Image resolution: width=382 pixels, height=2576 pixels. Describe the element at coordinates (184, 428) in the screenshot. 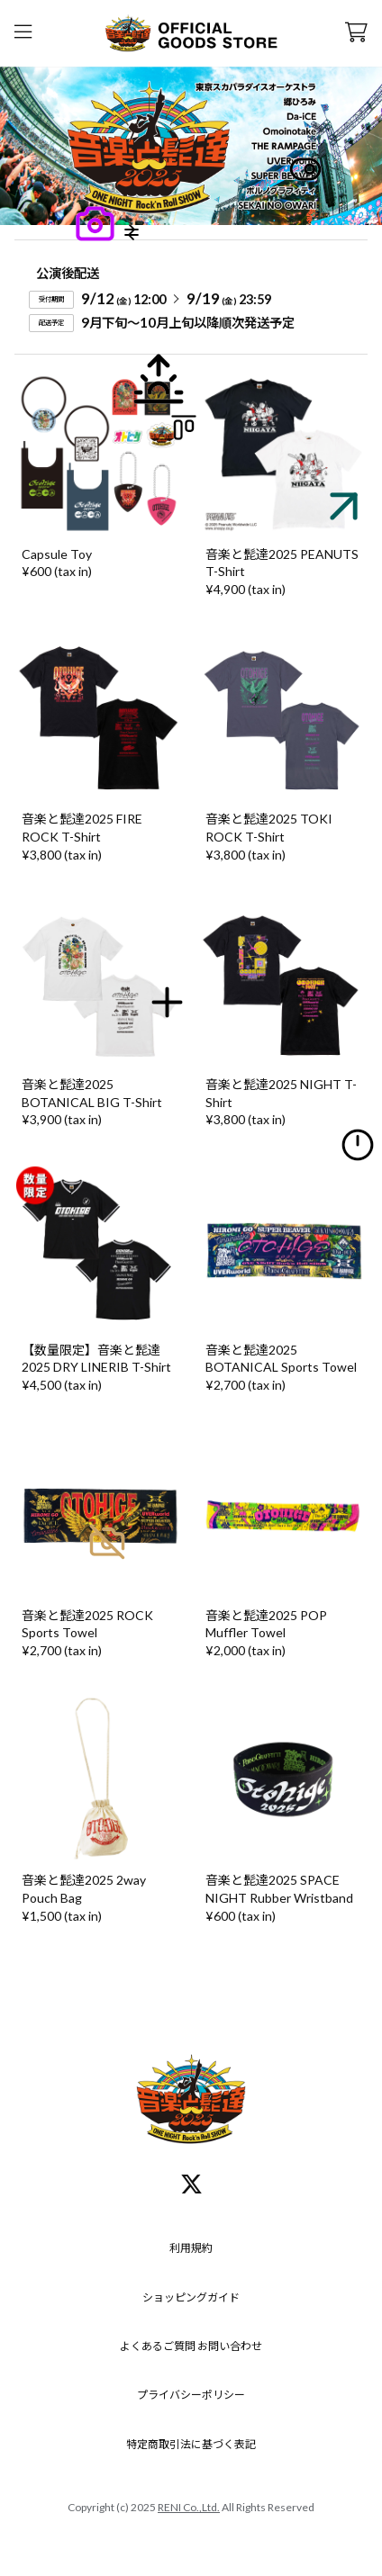

I see `align items to the top edge` at that location.